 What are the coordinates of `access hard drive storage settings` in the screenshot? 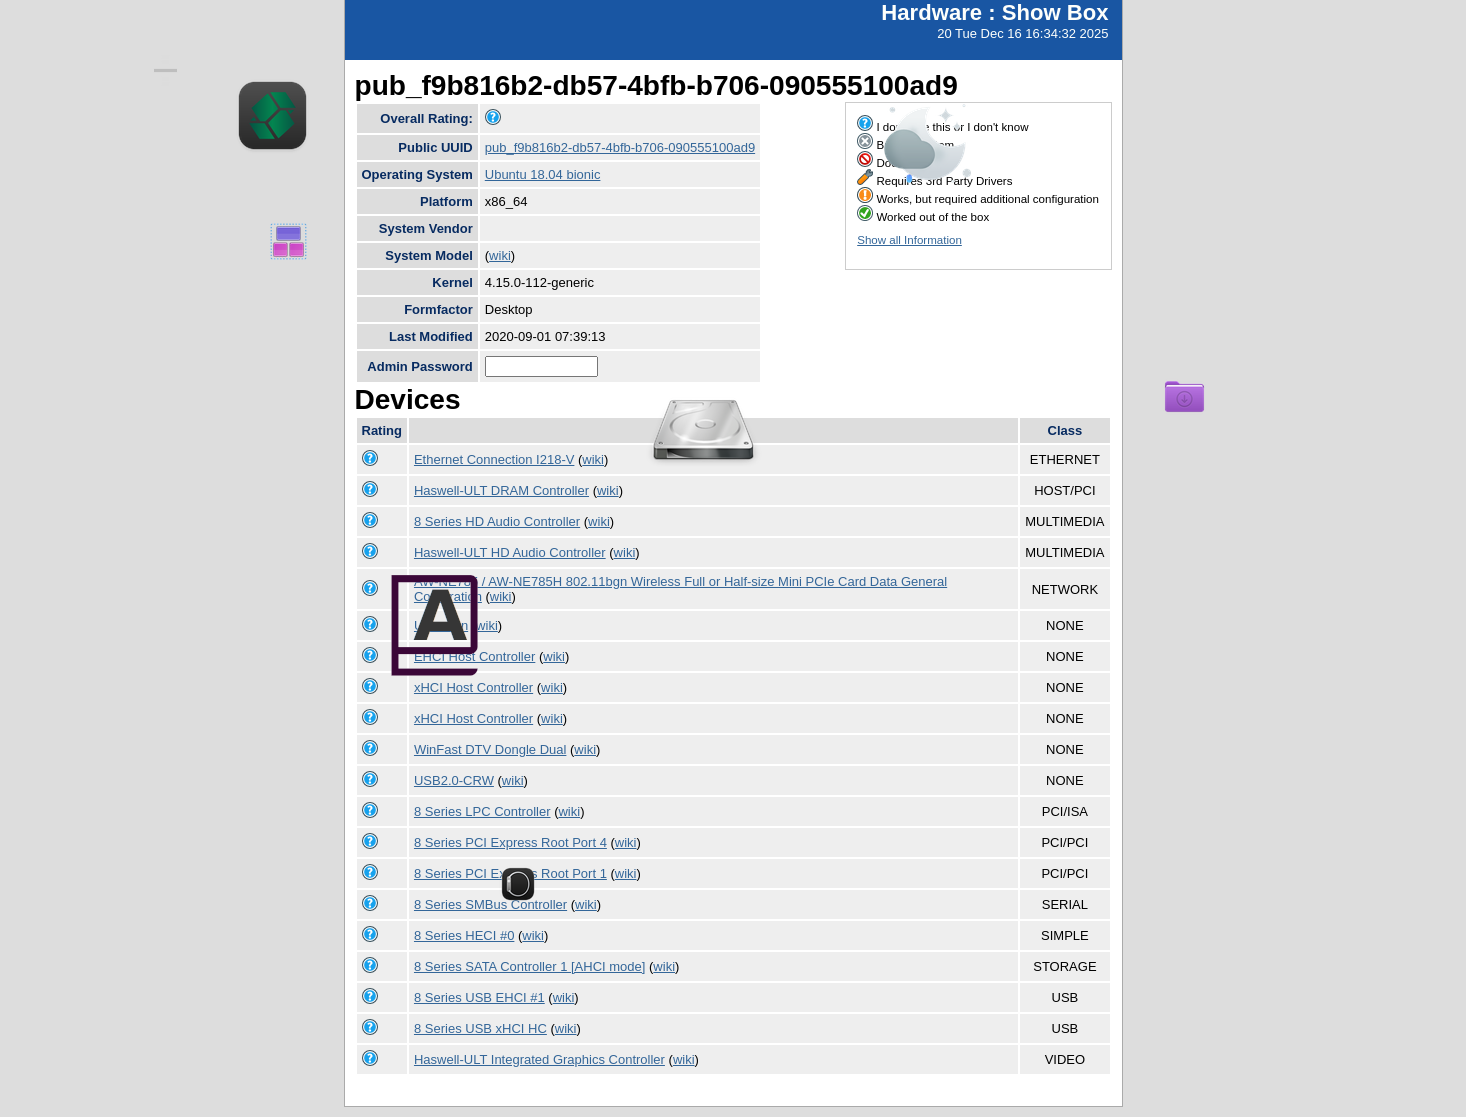 It's located at (703, 432).